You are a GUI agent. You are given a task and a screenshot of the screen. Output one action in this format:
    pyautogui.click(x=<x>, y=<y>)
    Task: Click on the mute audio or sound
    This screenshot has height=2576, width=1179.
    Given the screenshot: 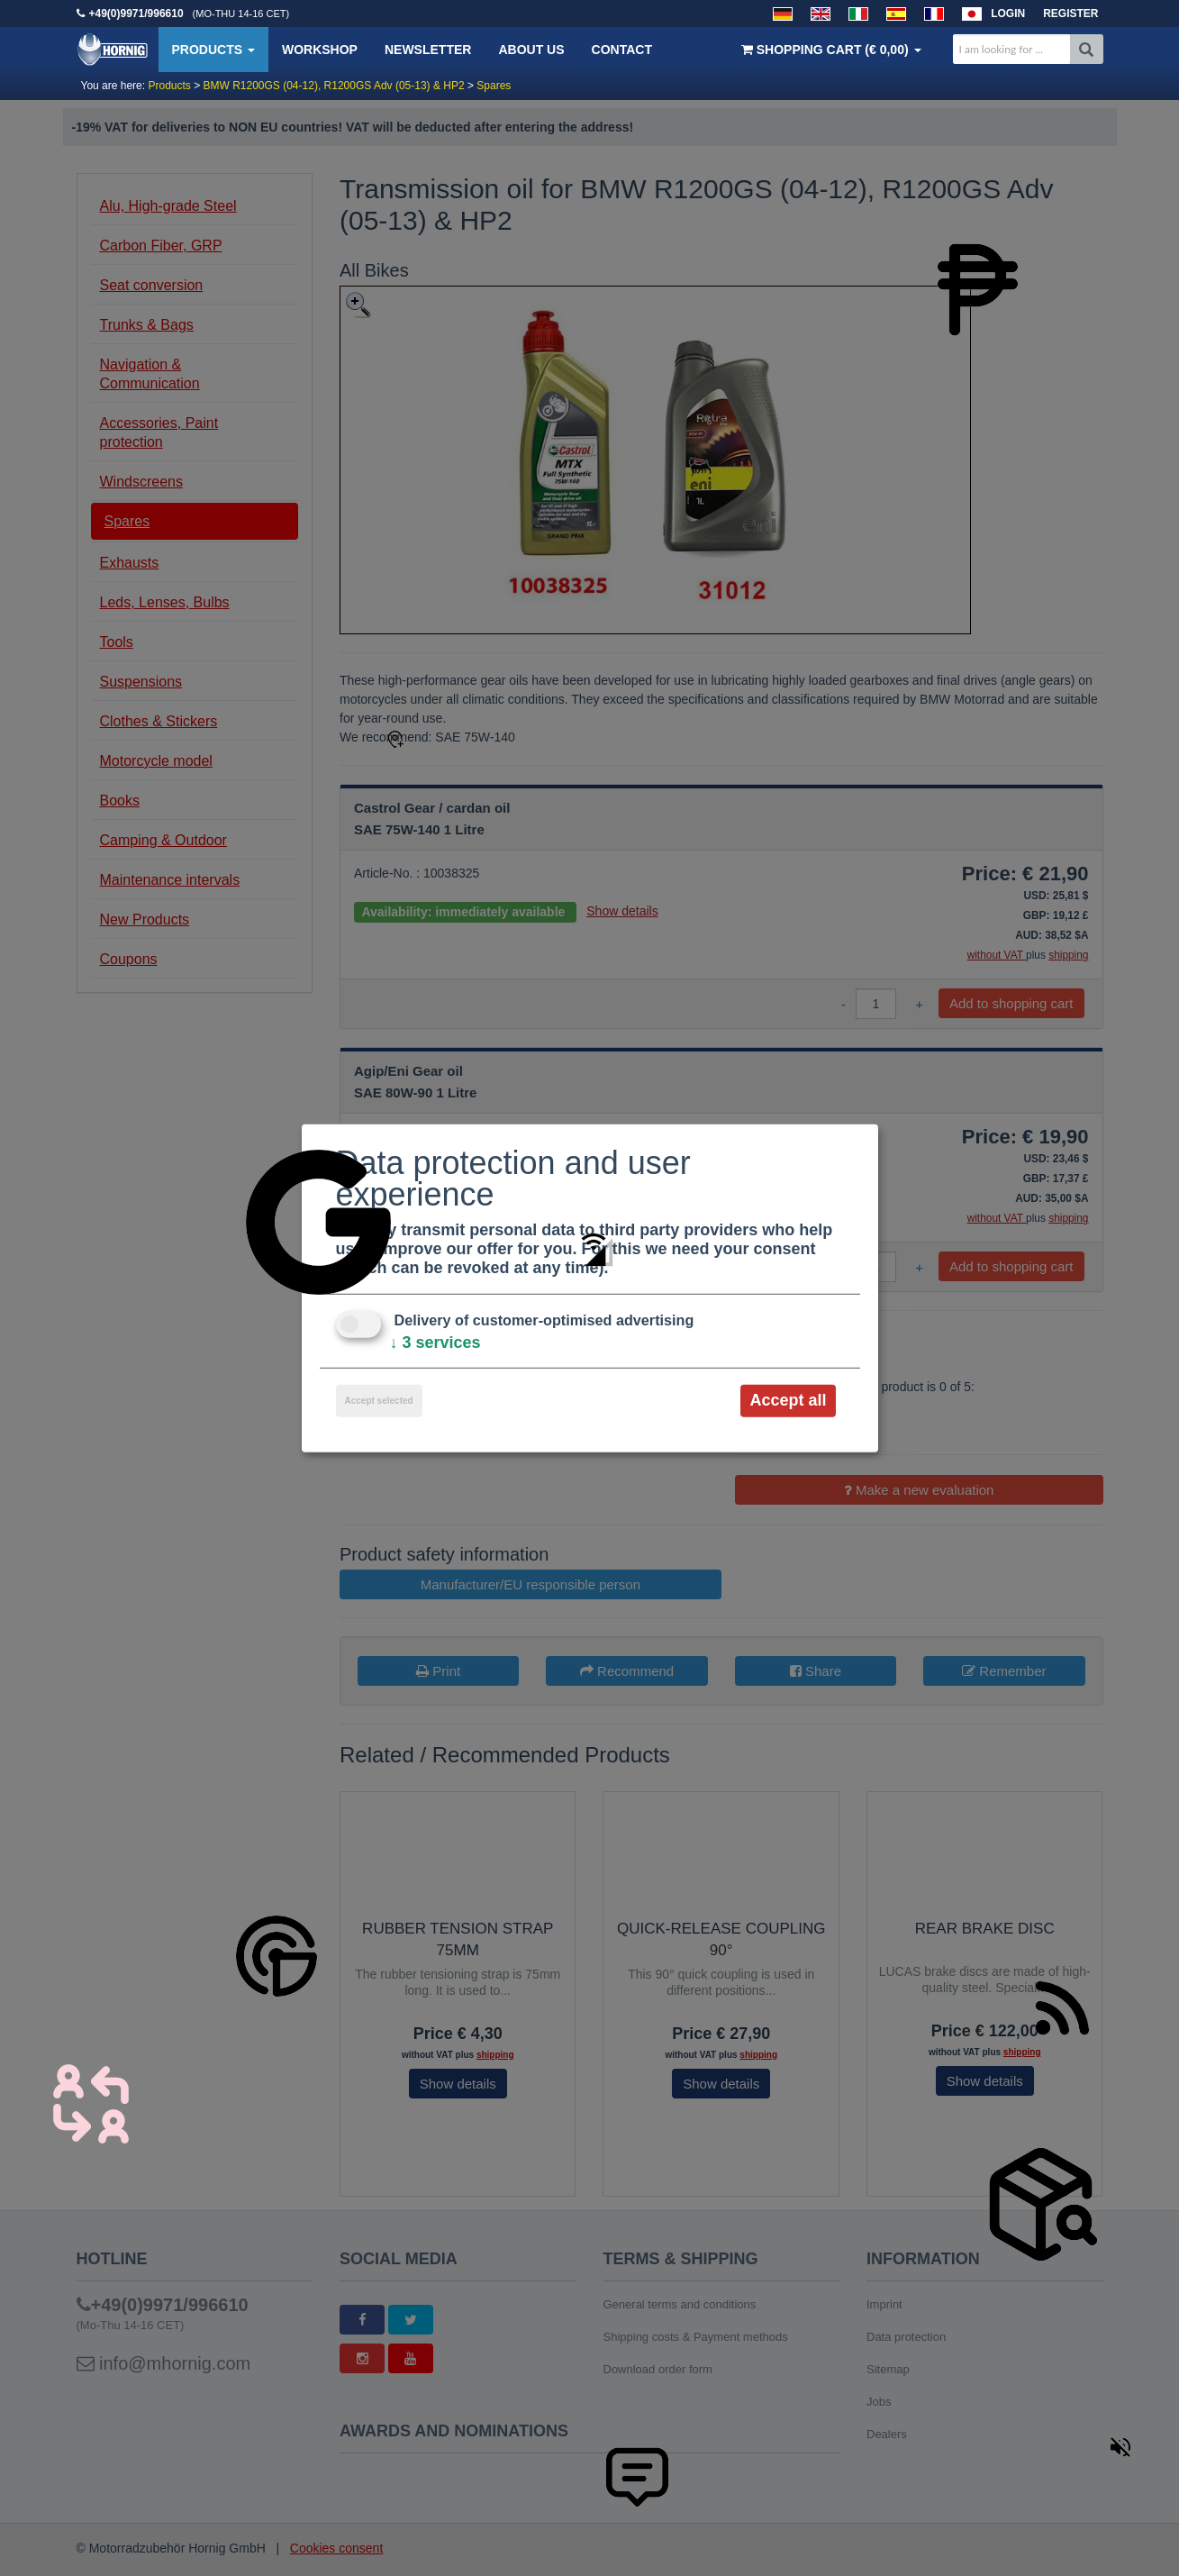 What is the action you would take?
    pyautogui.click(x=1120, y=2447)
    